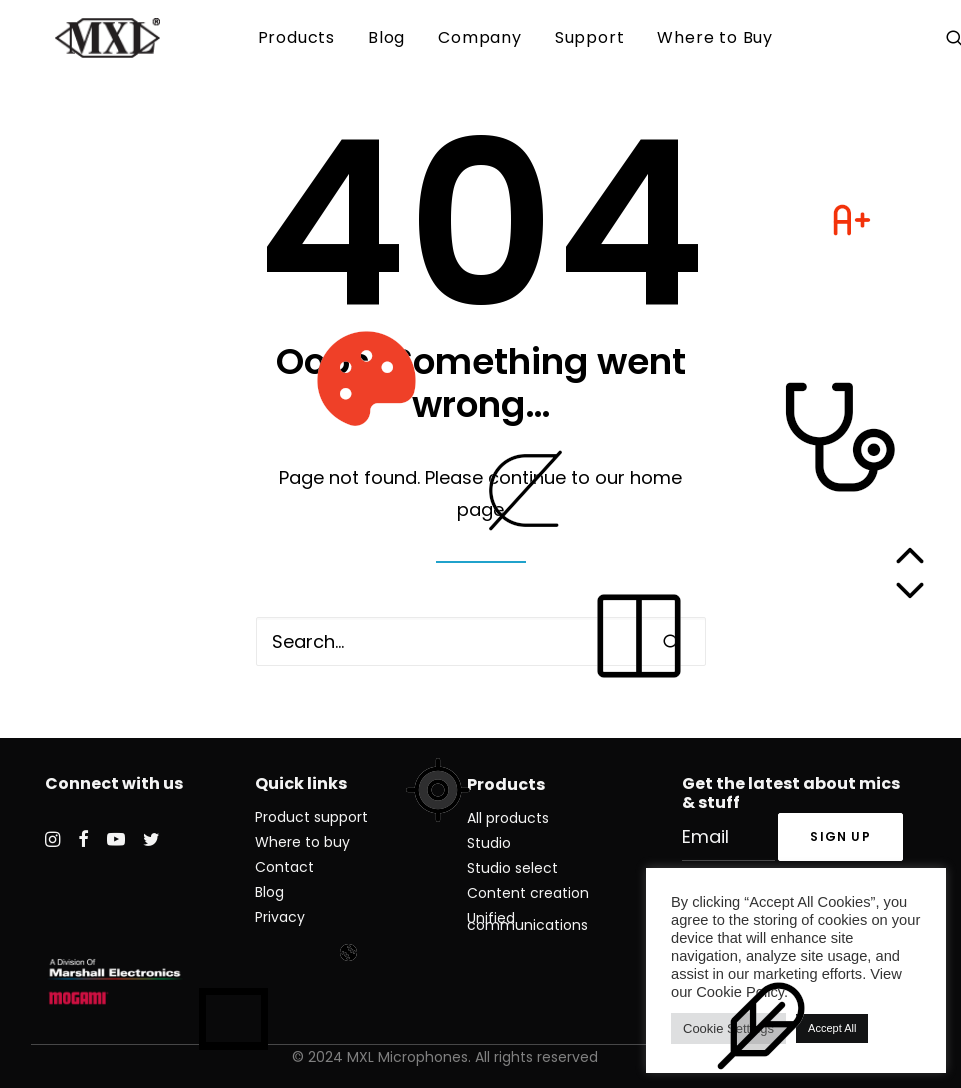 This screenshot has height=1088, width=961. Describe the element at coordinates (832, 433) in the screenshot. I see `access health or medical features` at that location.